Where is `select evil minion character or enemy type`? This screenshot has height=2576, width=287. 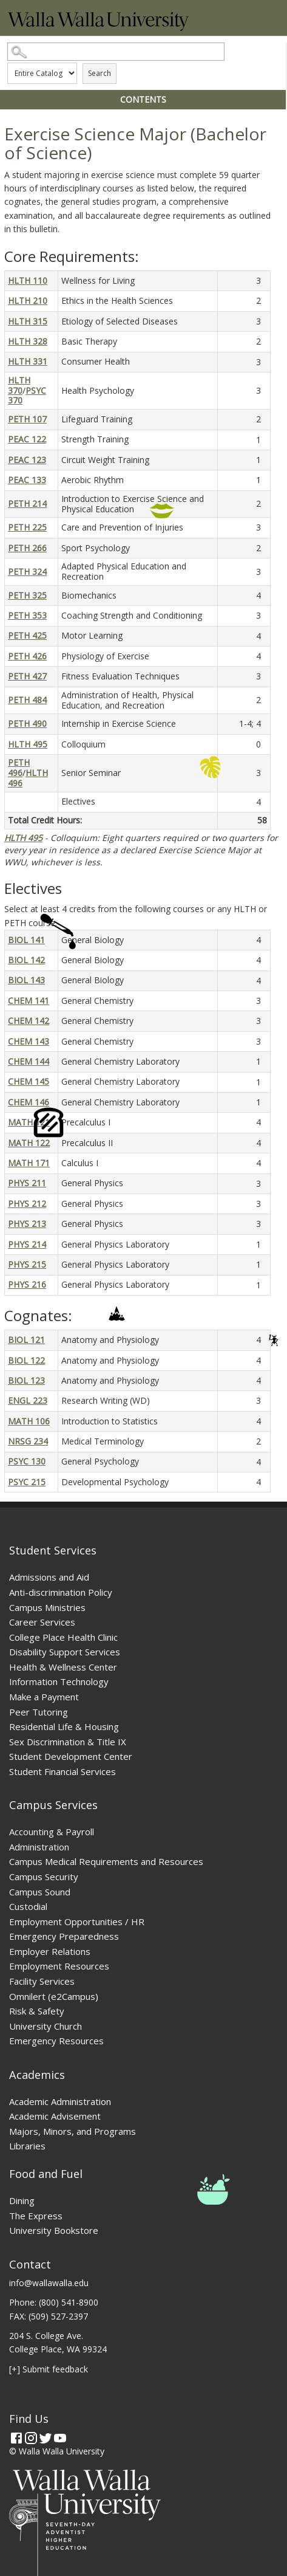 select evil minion character or enemy type is located at coordinates (273, 1340).